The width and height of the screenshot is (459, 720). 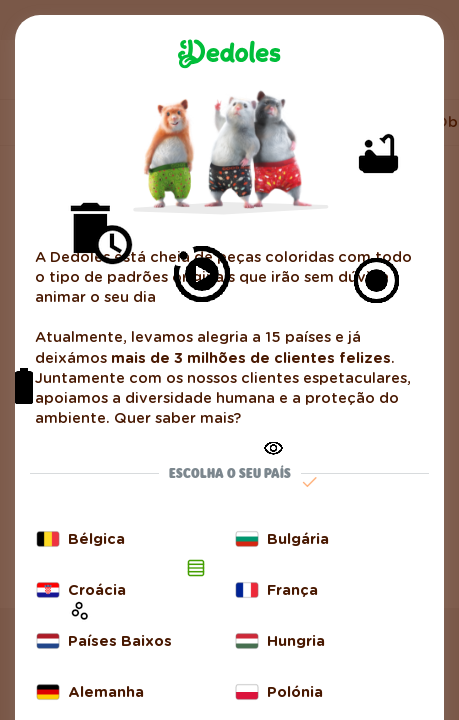 What do you see at coordinates (24, 386) in the screenshot?
I see `indicates current battery level` at bounding box center [24, 386].